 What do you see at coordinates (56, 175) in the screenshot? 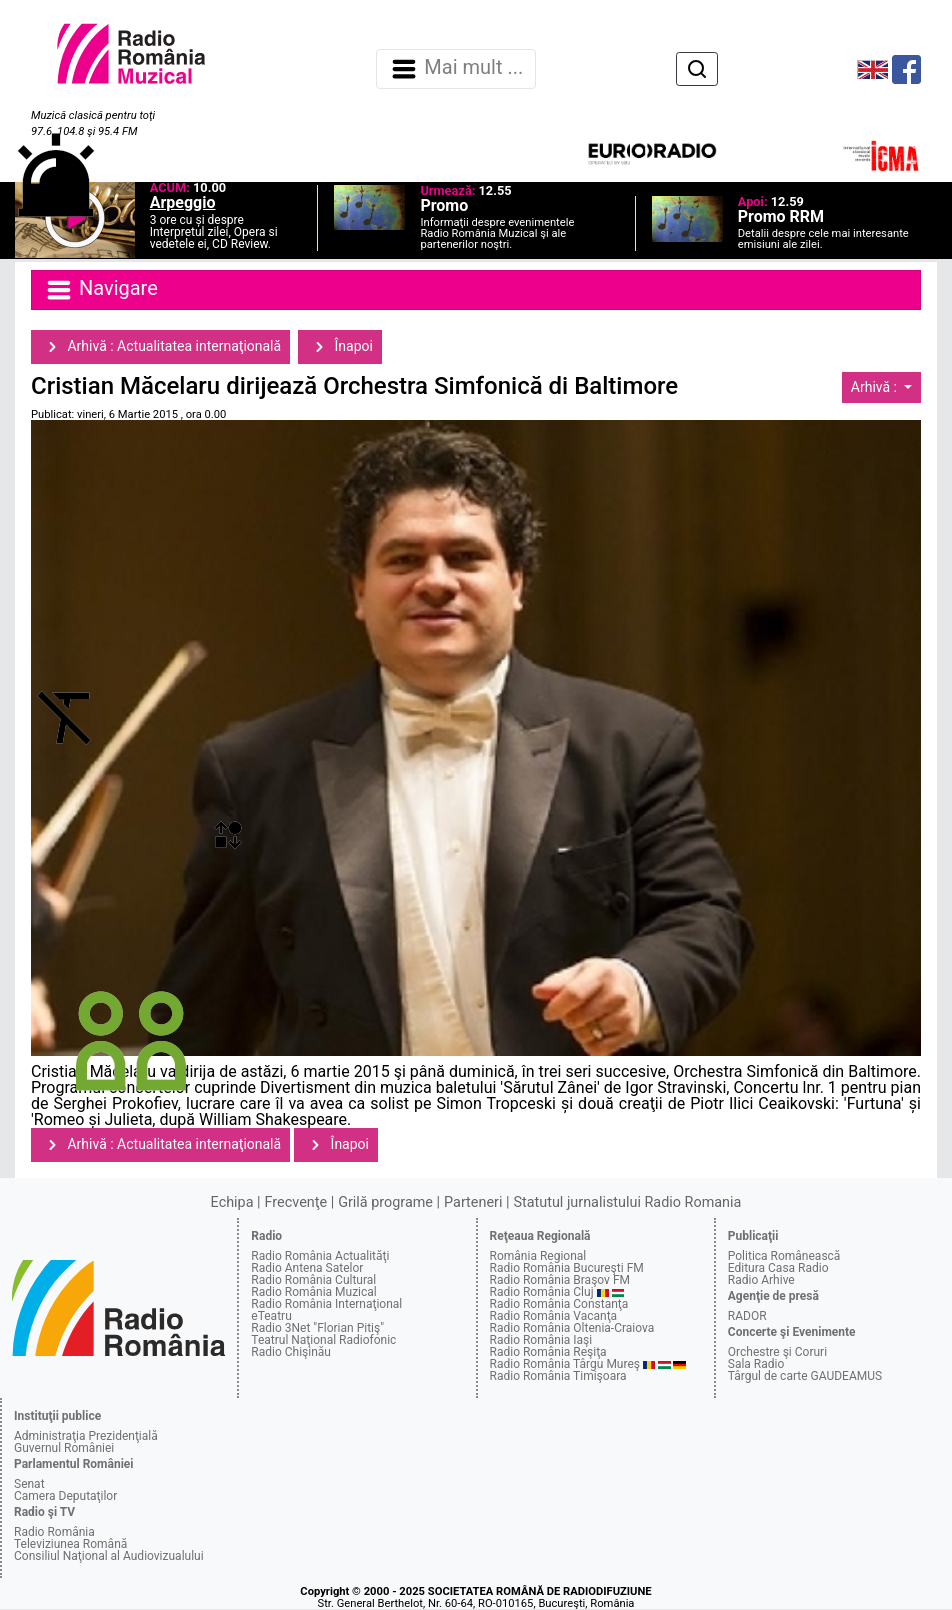
I see `indicates a system warning or alert` at bounding box center [56, 175].